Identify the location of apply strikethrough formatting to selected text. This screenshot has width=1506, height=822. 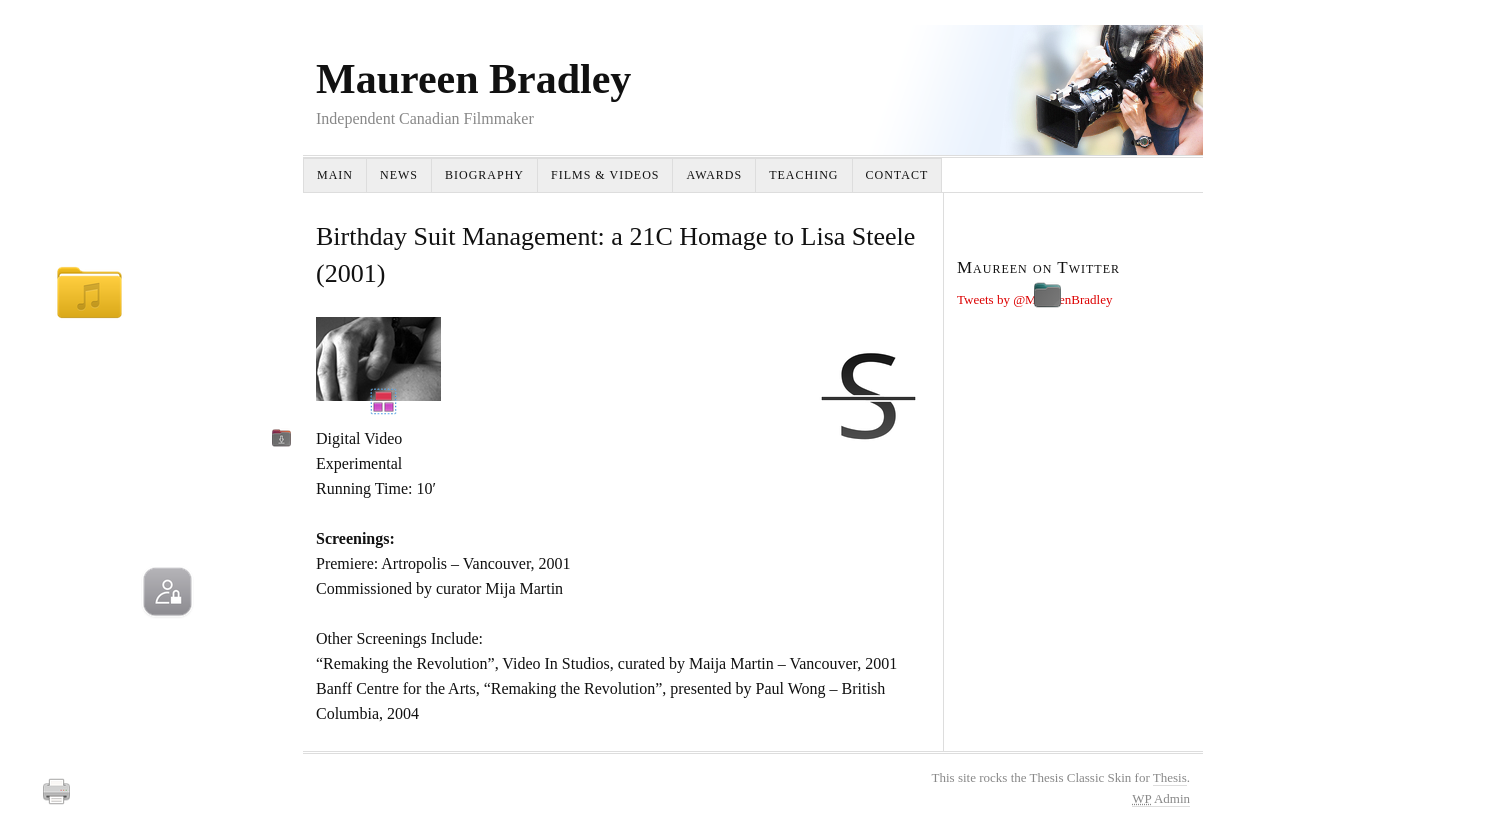
(868, 398).